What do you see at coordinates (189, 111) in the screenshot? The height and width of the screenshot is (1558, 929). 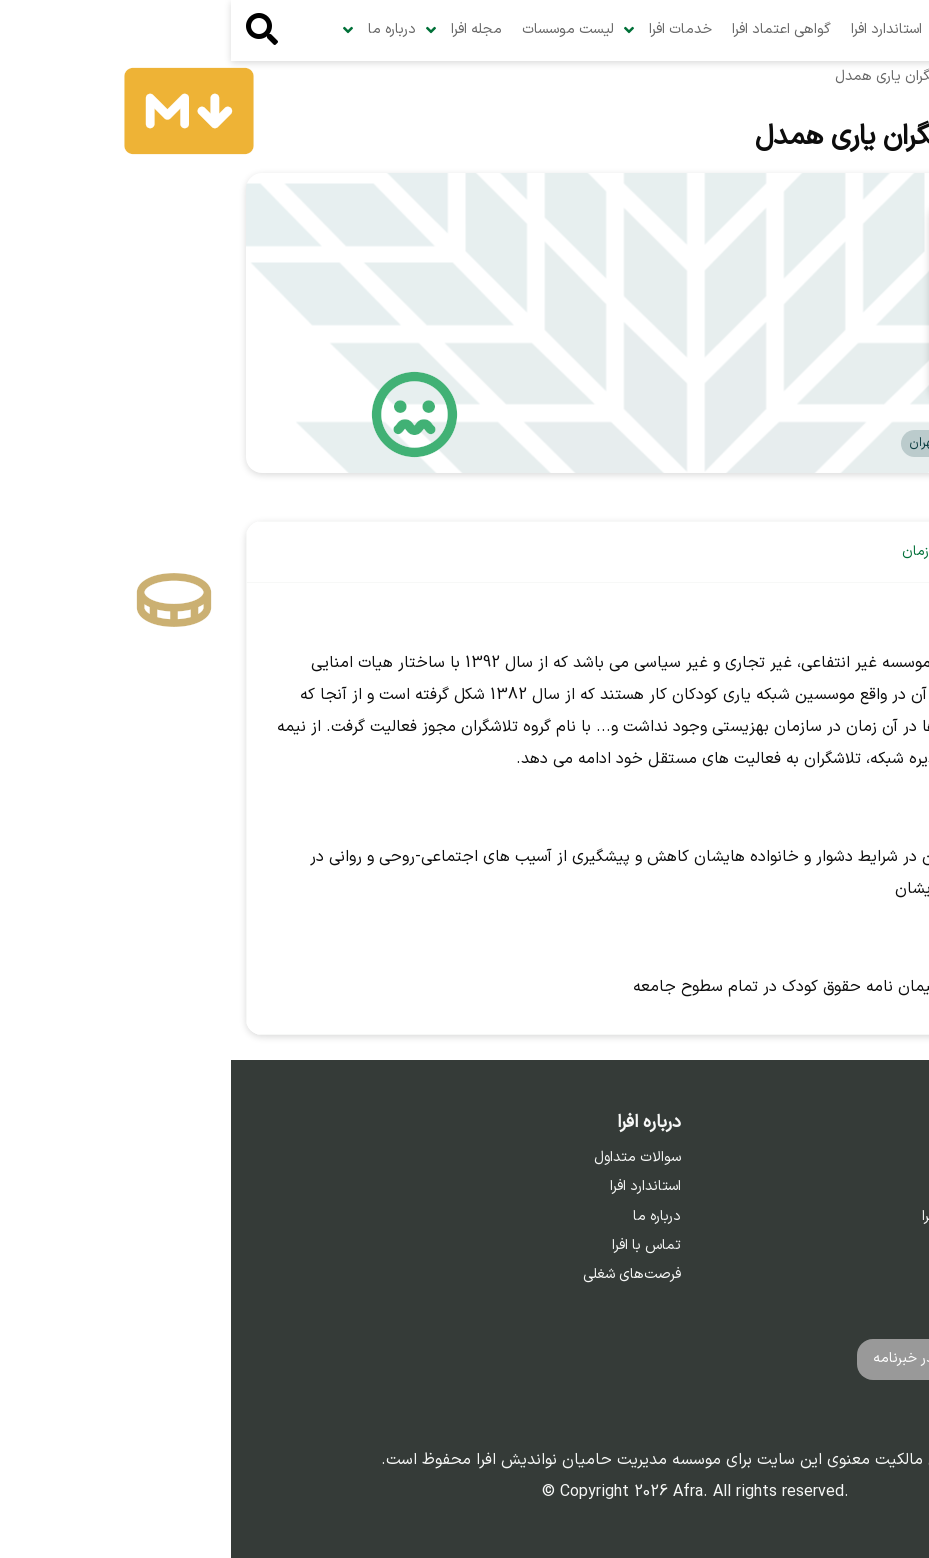 I see `indicates markdown formatting is supported` at bounding box center [189, 111].